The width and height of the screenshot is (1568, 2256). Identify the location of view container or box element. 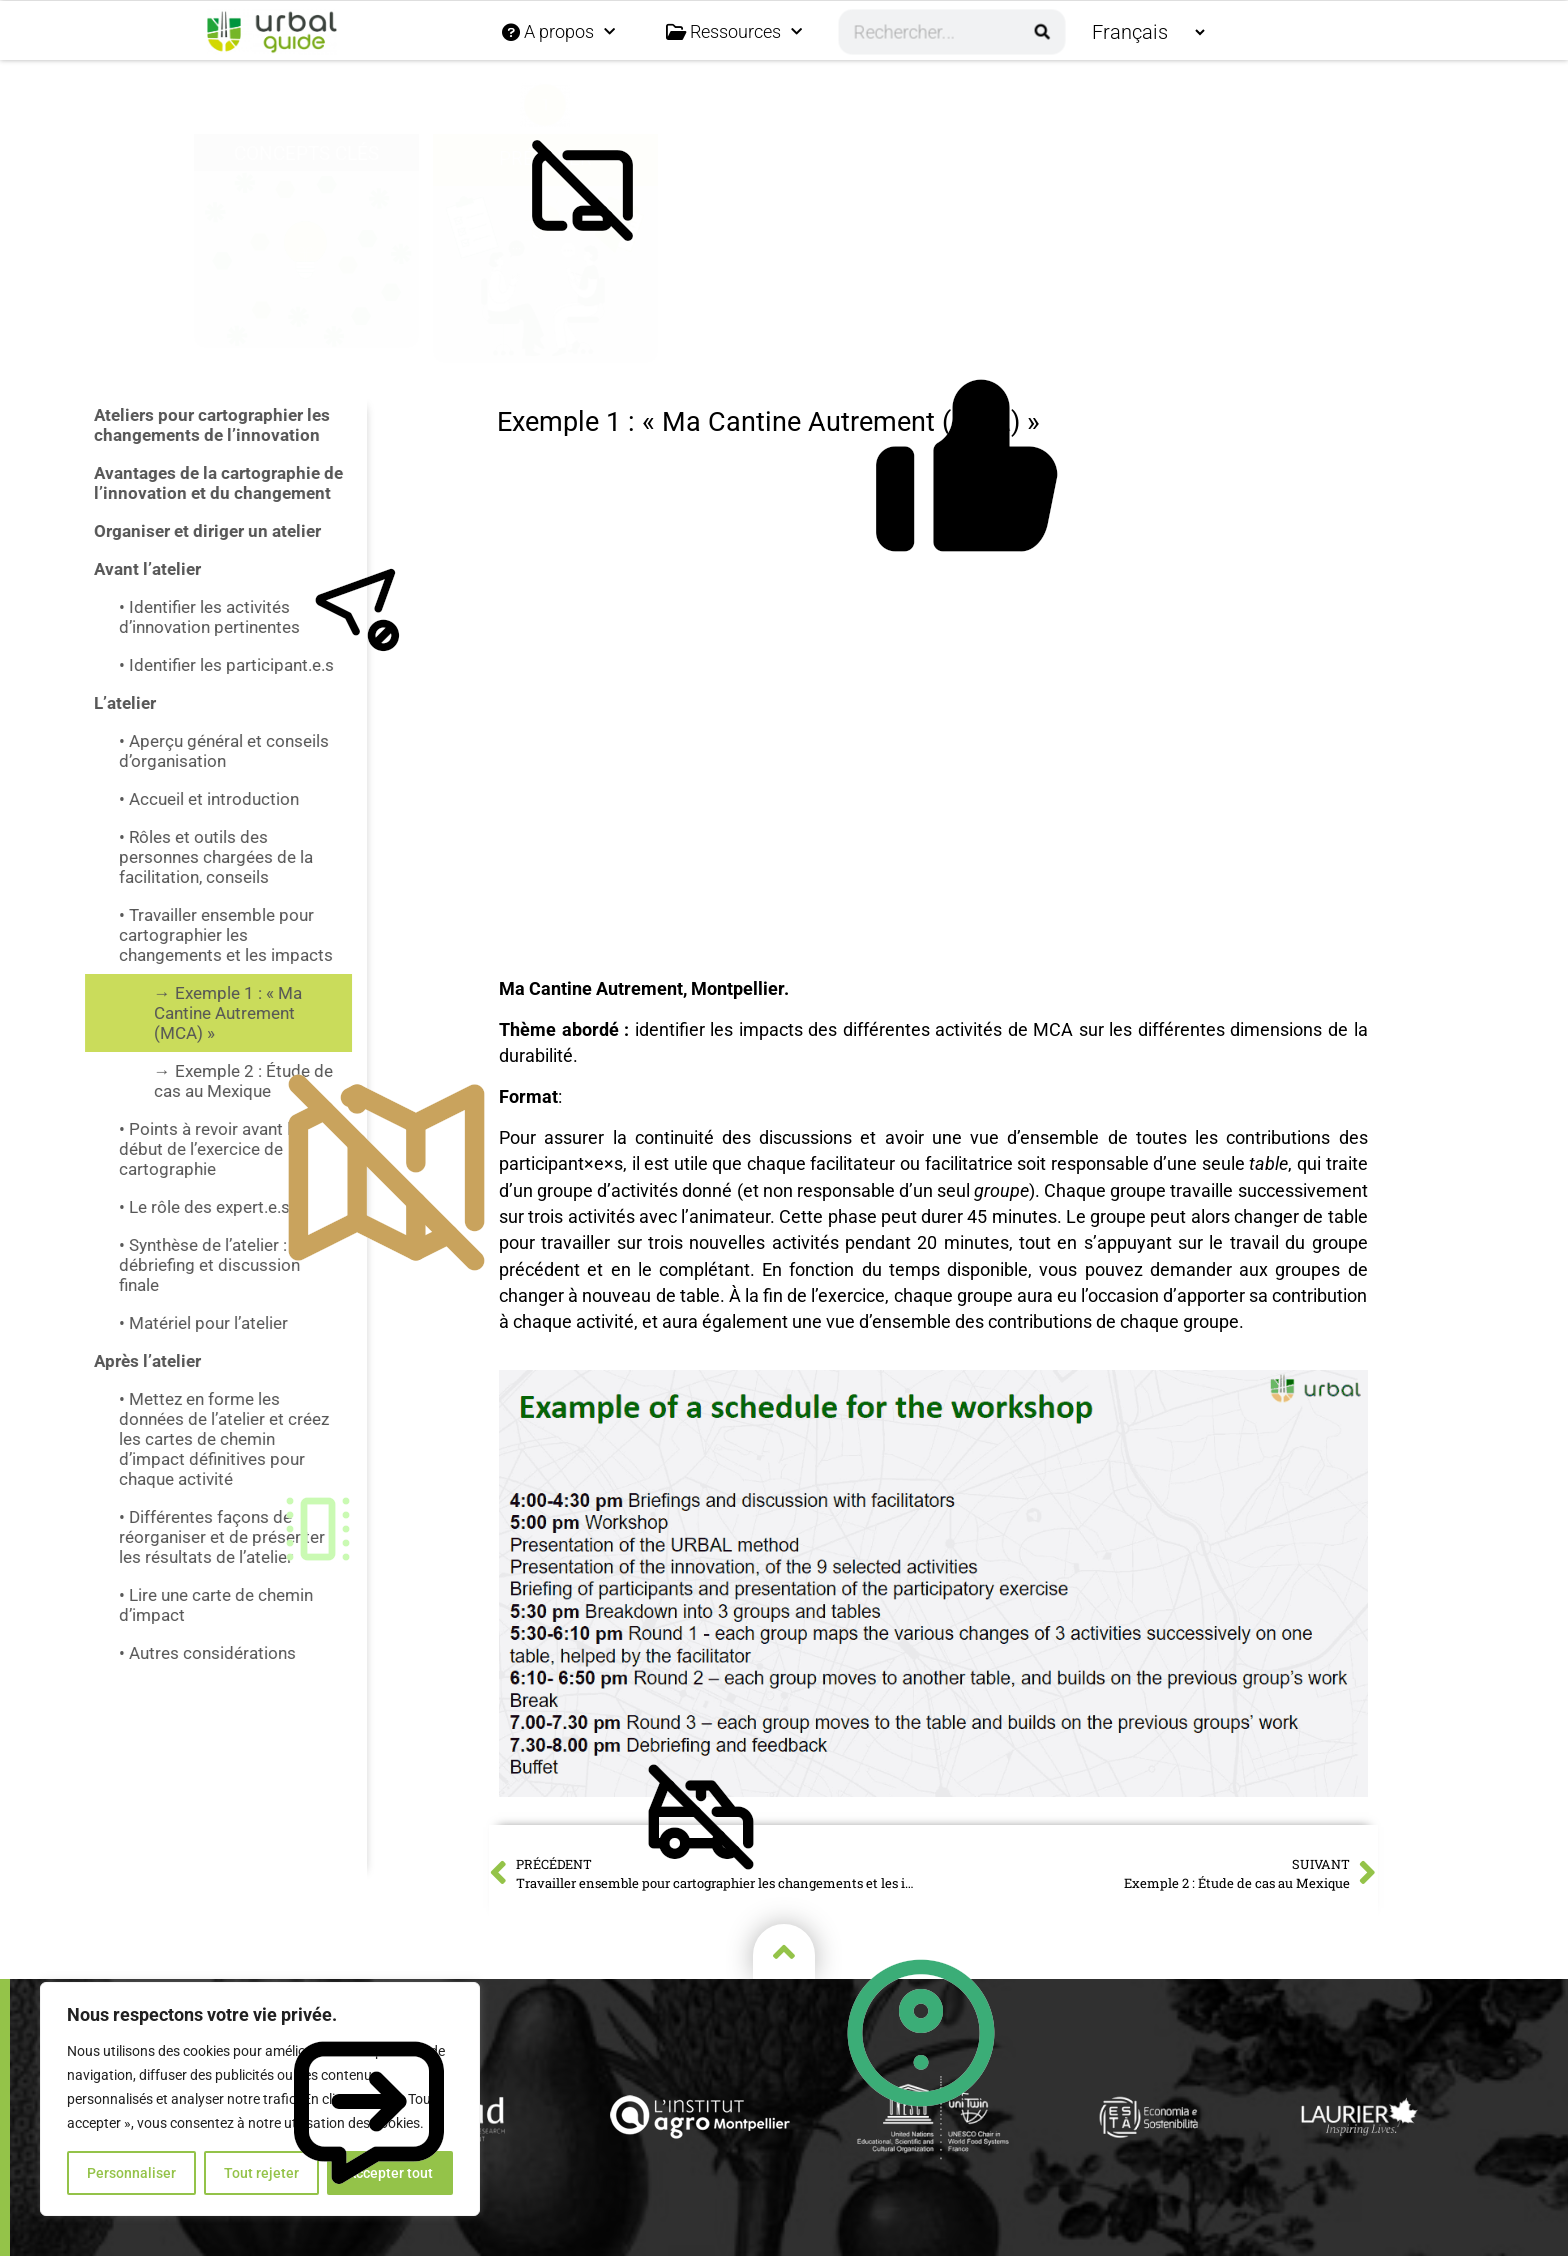
(318, 1529).